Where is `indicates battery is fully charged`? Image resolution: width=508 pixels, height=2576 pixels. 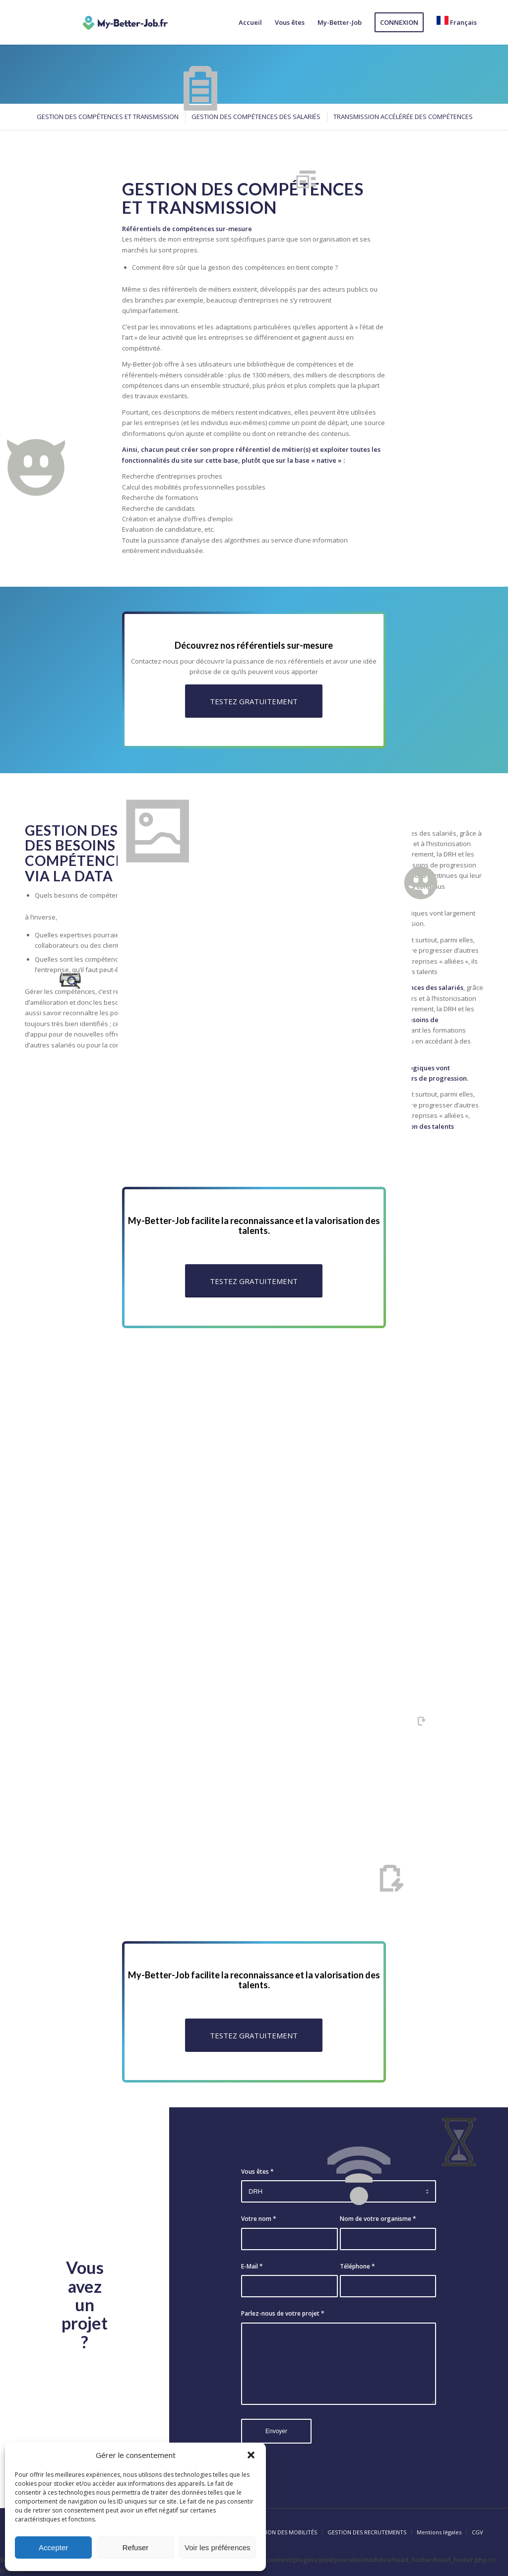 indicates battery is fully charged is located at coordinates (200, 88).